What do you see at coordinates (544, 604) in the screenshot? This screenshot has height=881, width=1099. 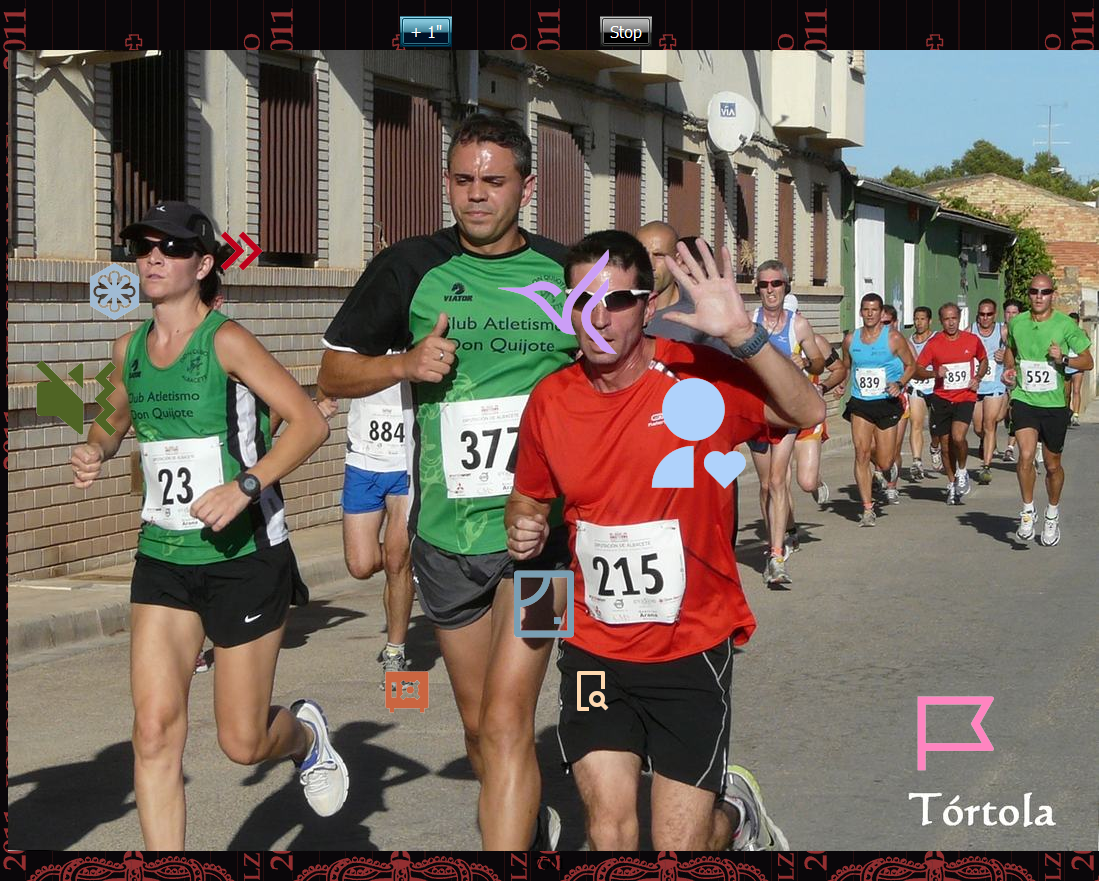 I see `access local storage or hard drive` at bounding box center [544, 604].